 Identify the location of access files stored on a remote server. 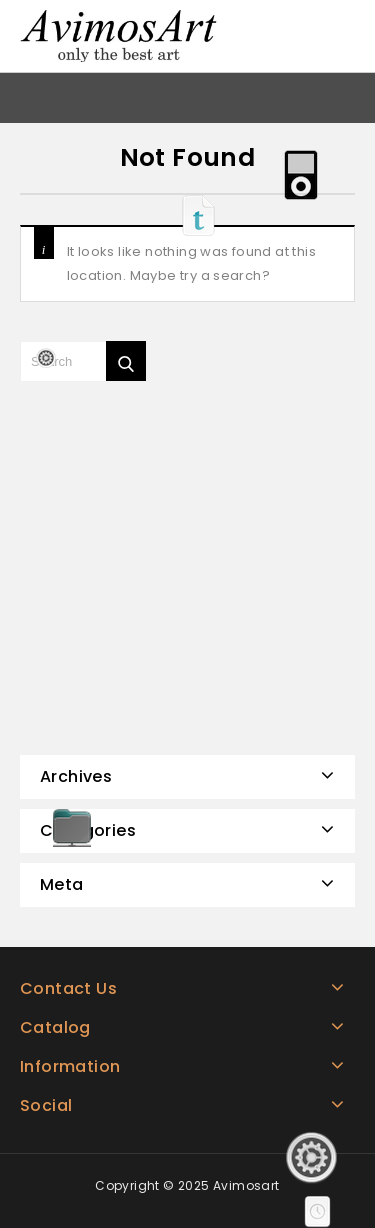
(72, 828).